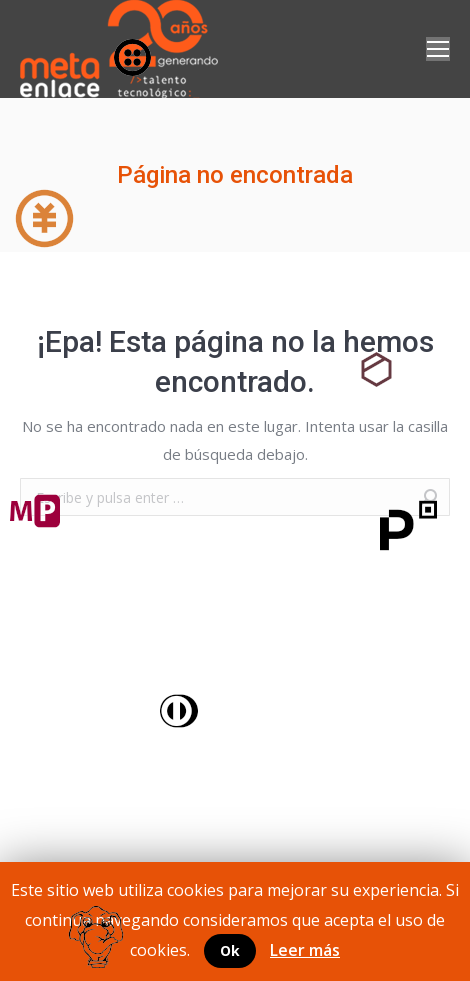 This screenshot has height=981, width=470. Describe the element at coordinates (44, 218) in the screenshot. I see `view balance in chinese yuan` at that location.